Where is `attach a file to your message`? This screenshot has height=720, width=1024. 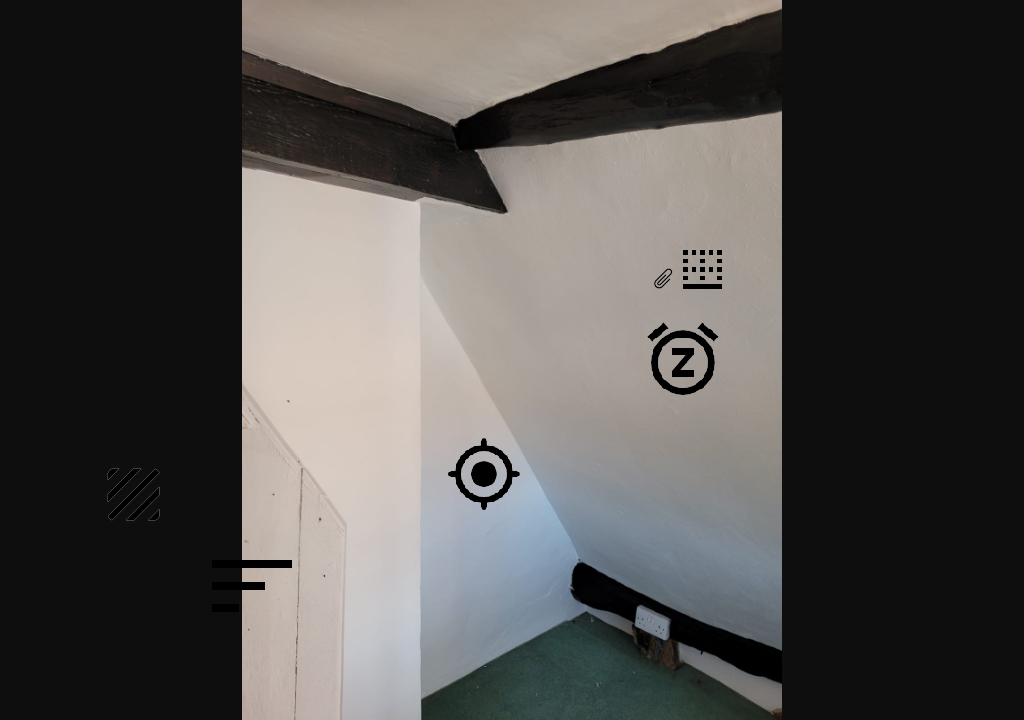 attach a file to your message is located at coordinates (663, 278).